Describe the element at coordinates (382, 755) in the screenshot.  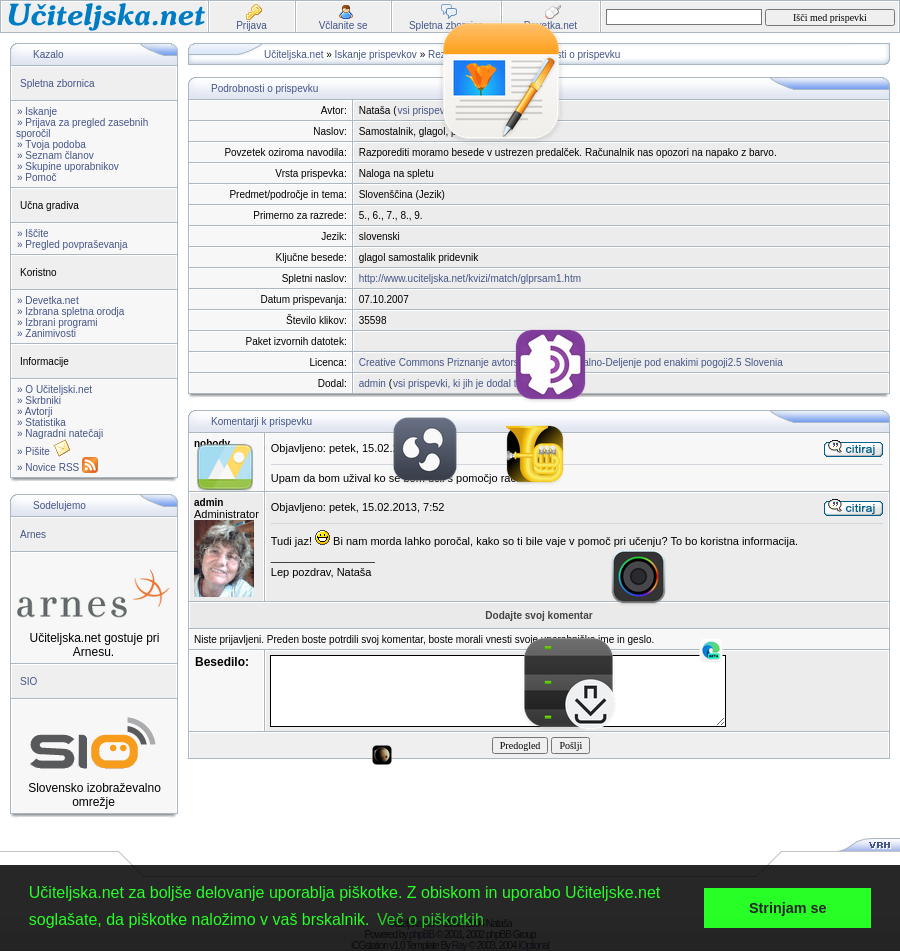
I see `launch OpenRA Dune 2000 game` at that location.